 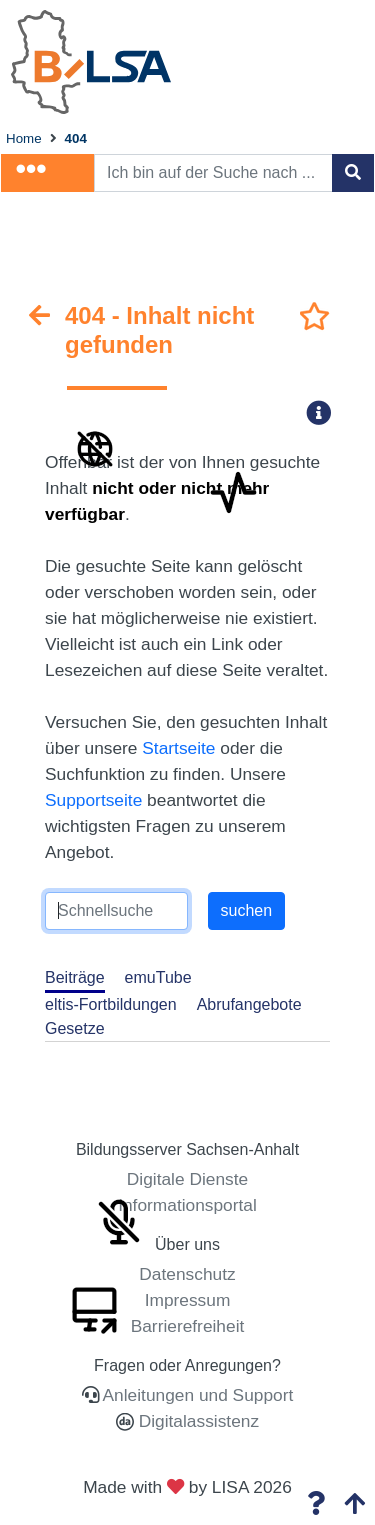 What do you see at coordinates (95, 449) in the screenshot?
I see `disable internet or web access` at bounding box center [95, 449].